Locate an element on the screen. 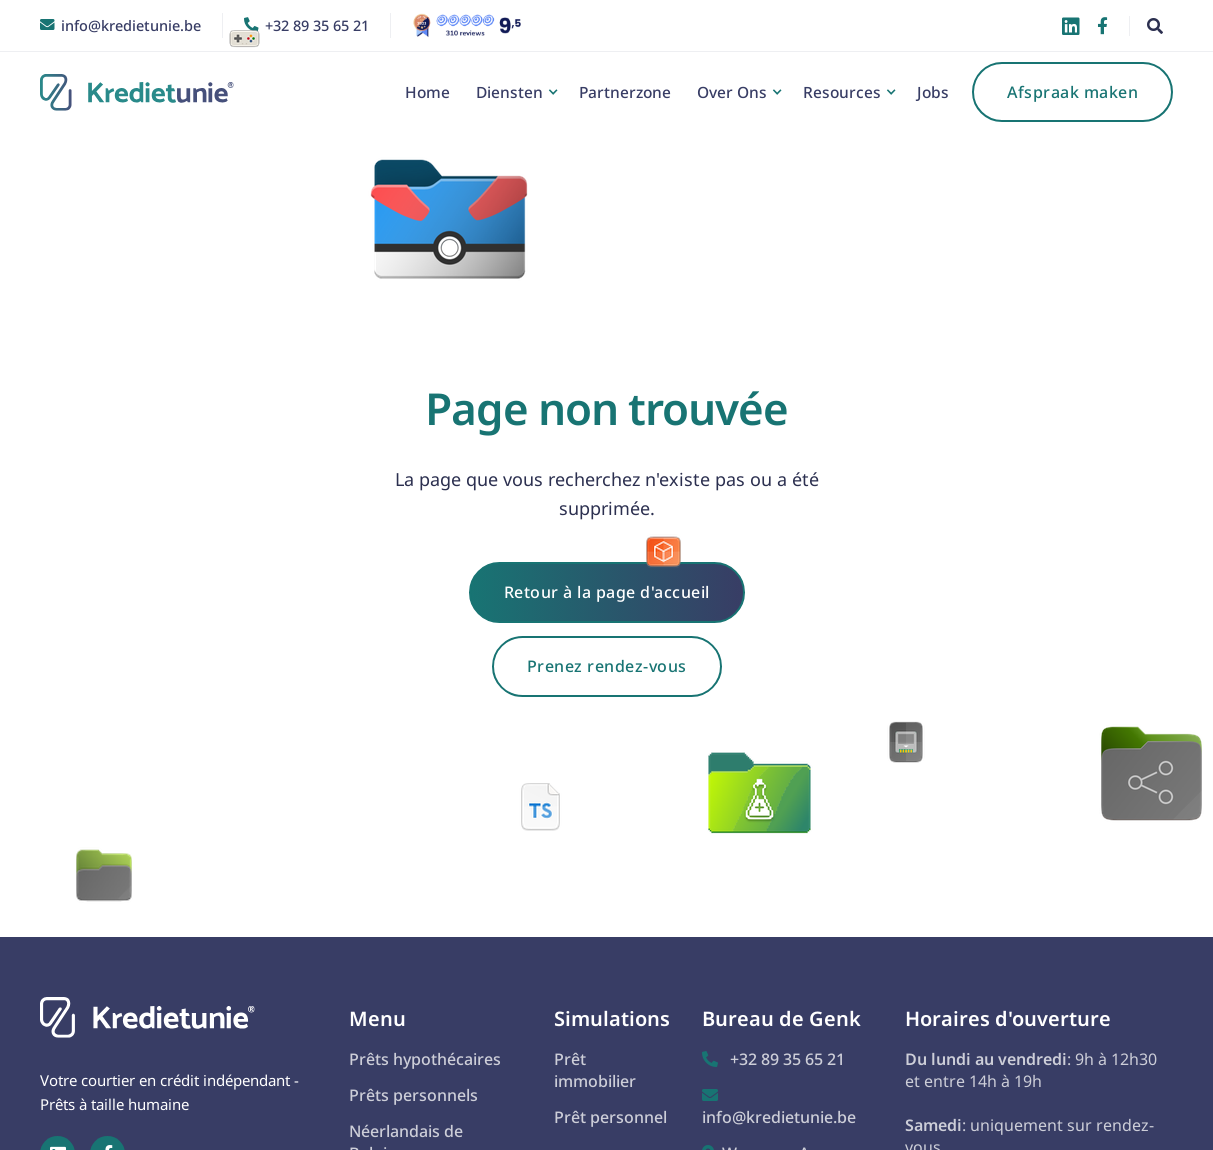  folder for science or chemistry-related files is located at coordinates (759, 795).